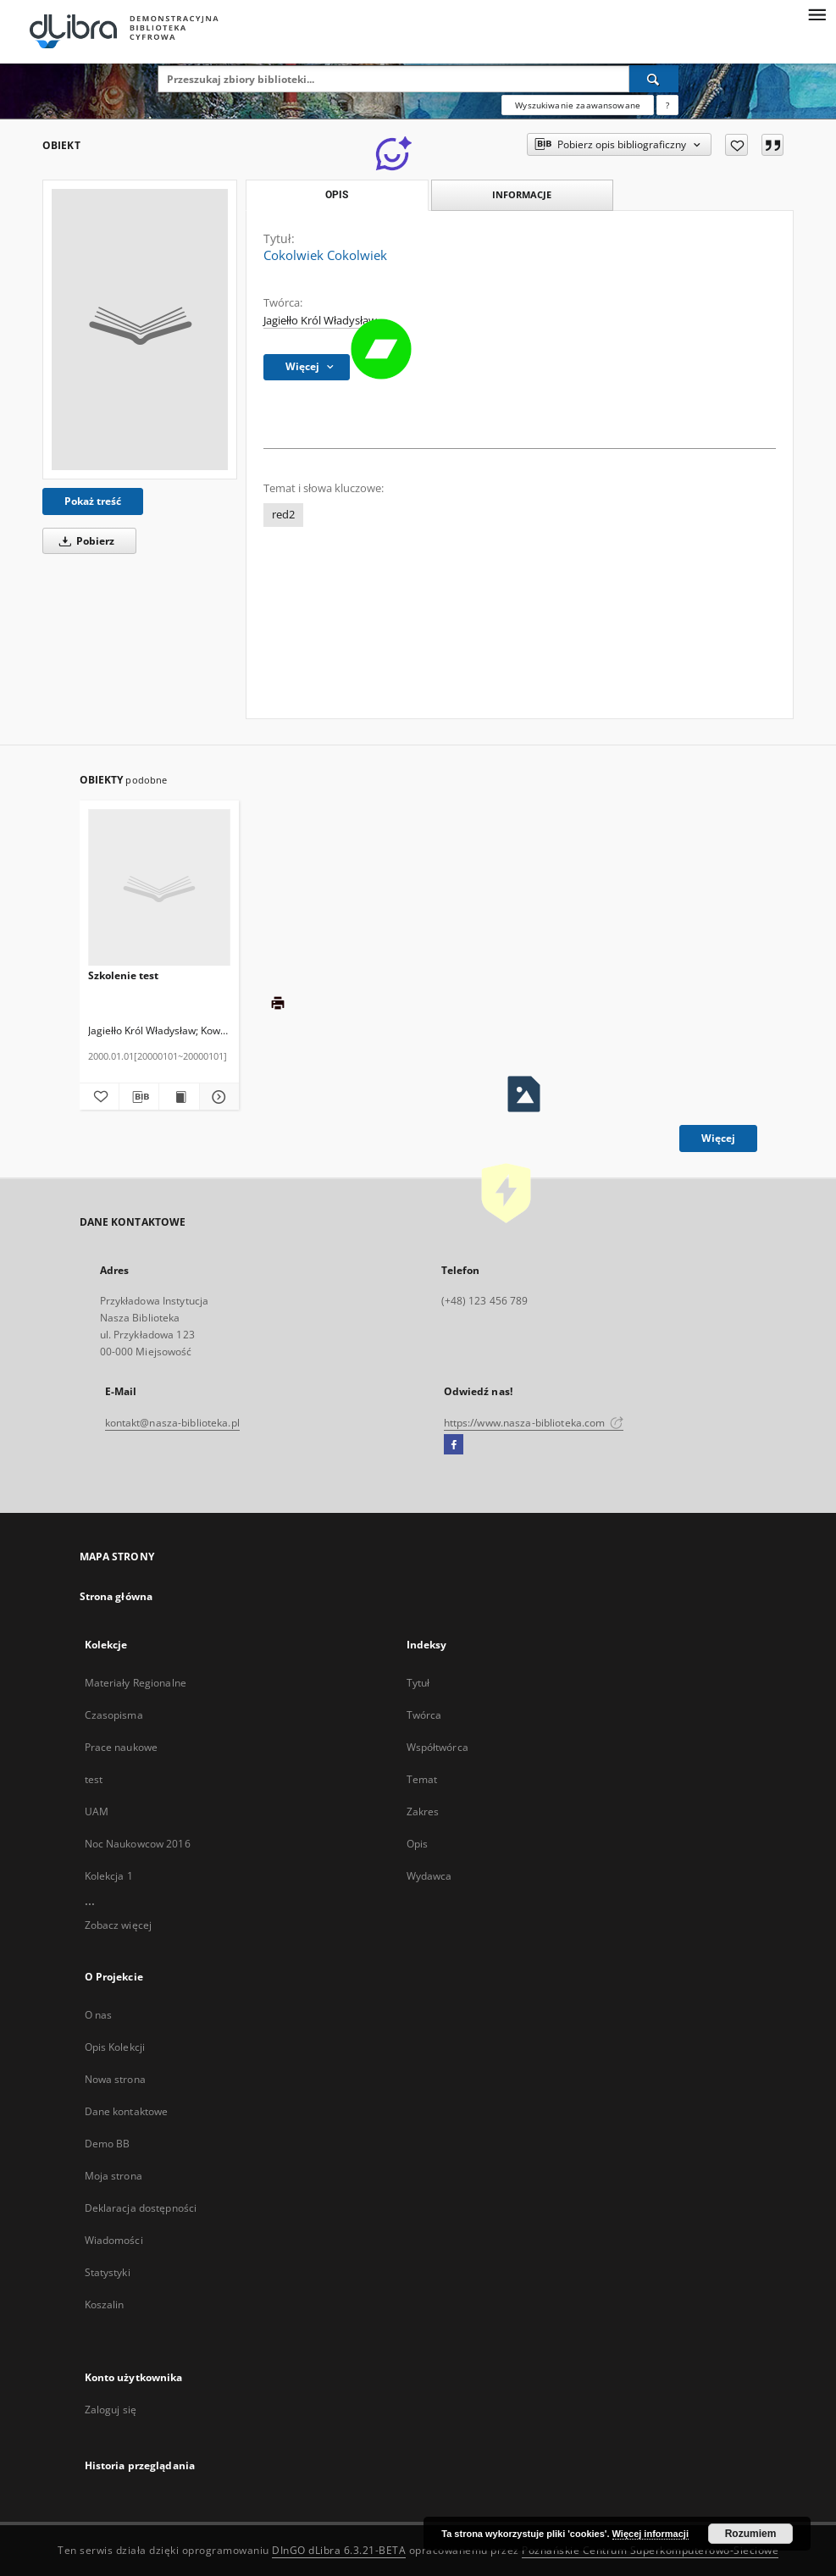 The image size is (836, 2576). Describe the element at coordinates (392, 154) in the screenshot. I see `start a conversation with AI assistant` at that location.